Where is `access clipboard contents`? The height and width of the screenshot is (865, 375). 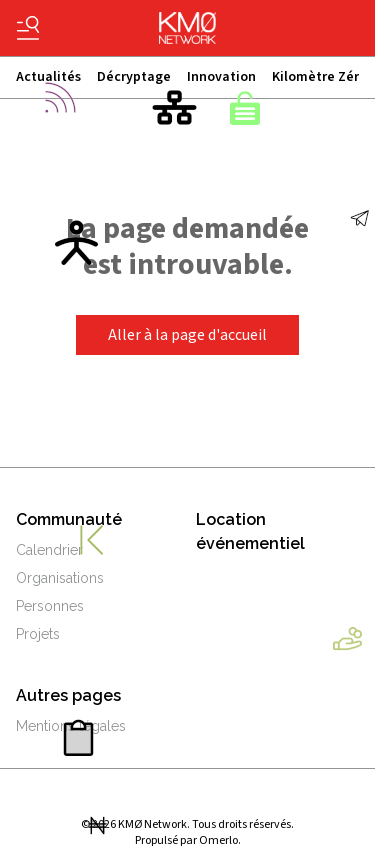 access clipboard contents is located at coordinates (78, 738).